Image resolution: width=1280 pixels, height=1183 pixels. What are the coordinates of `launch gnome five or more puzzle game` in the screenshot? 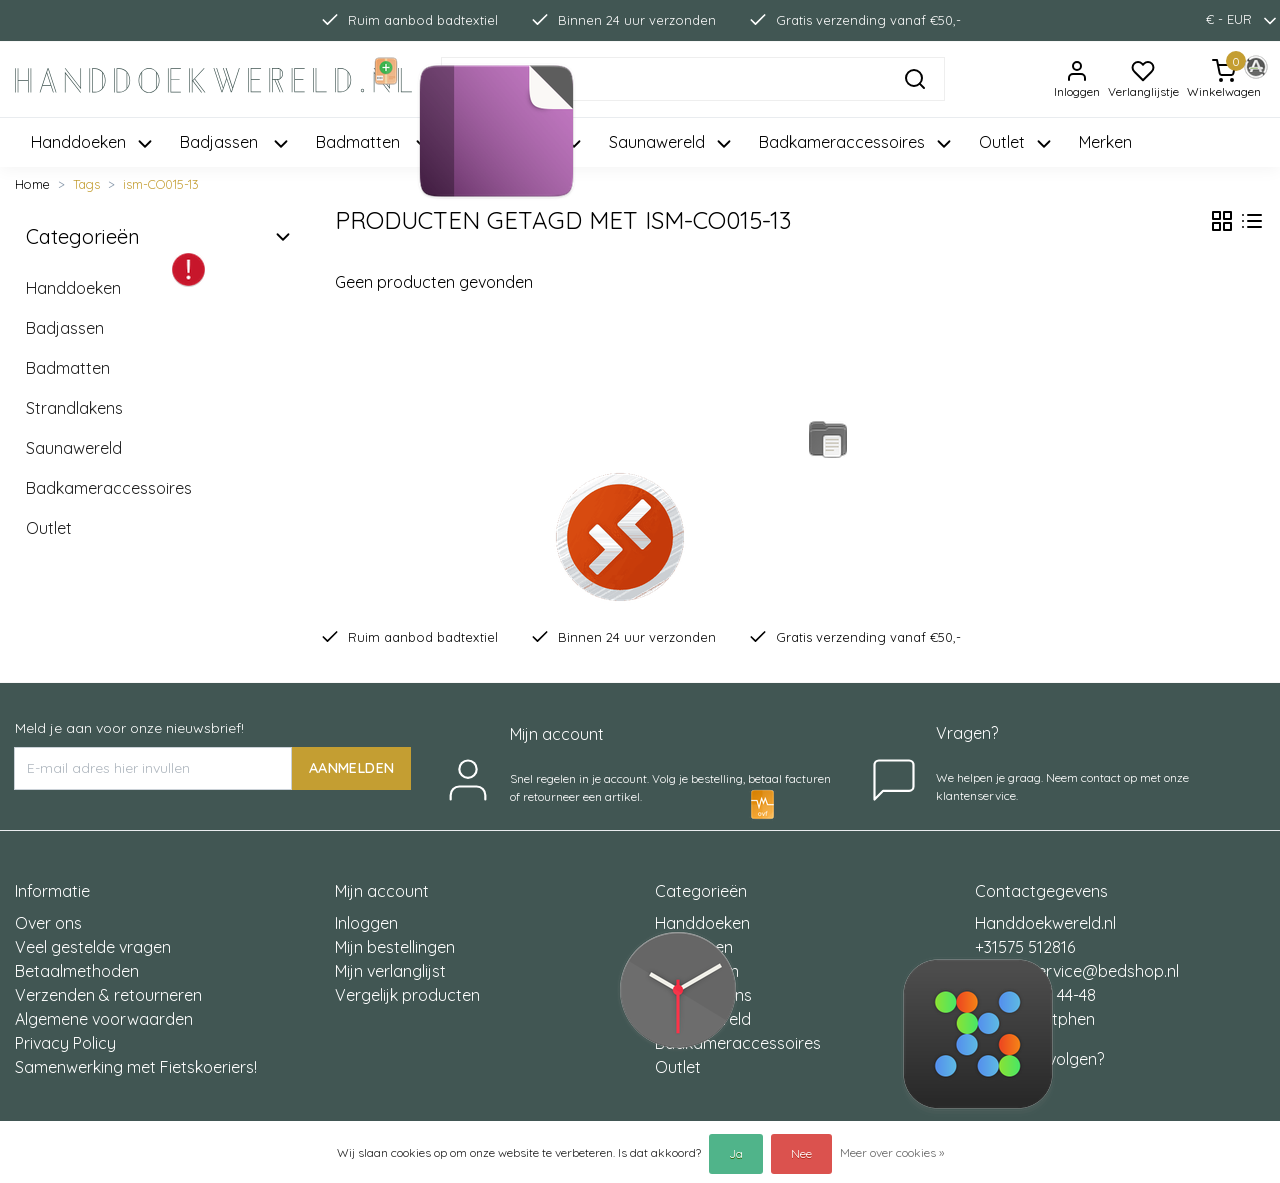 It's located at (978, 1034).